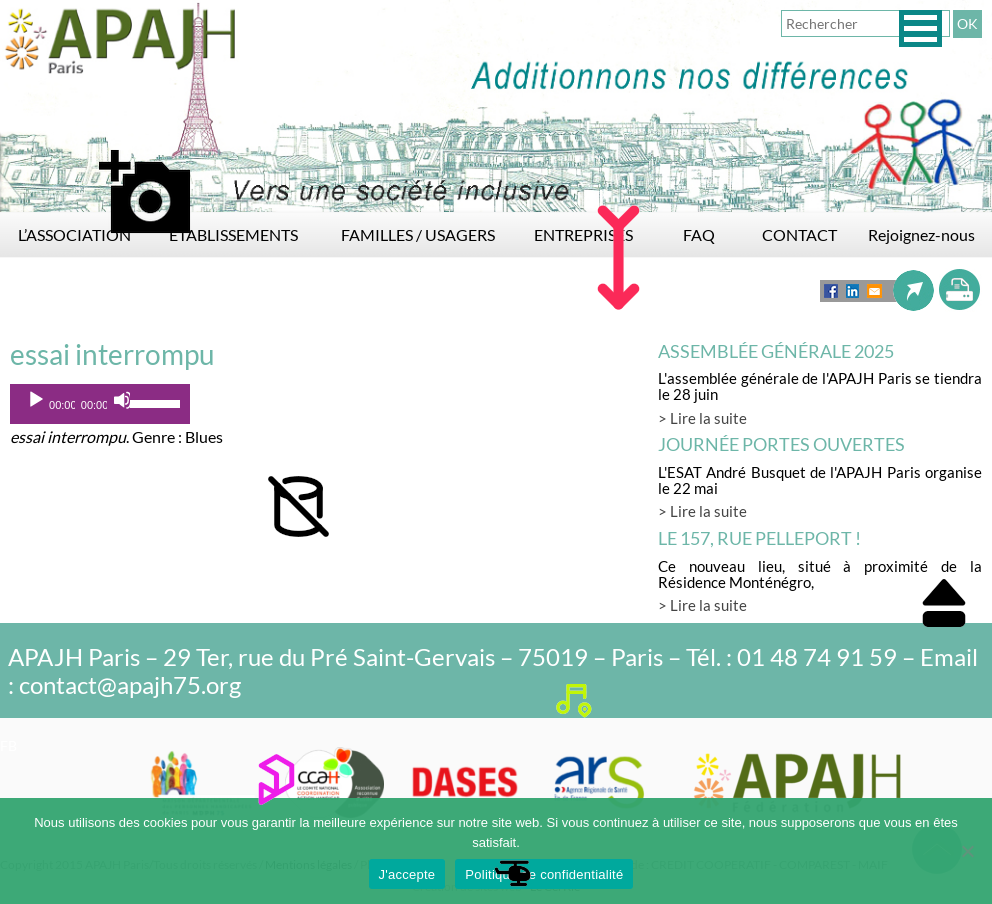 The width and height of the screenshot is (992, 904). I want to click on open Printables 3D printing community, so click(276, 779).